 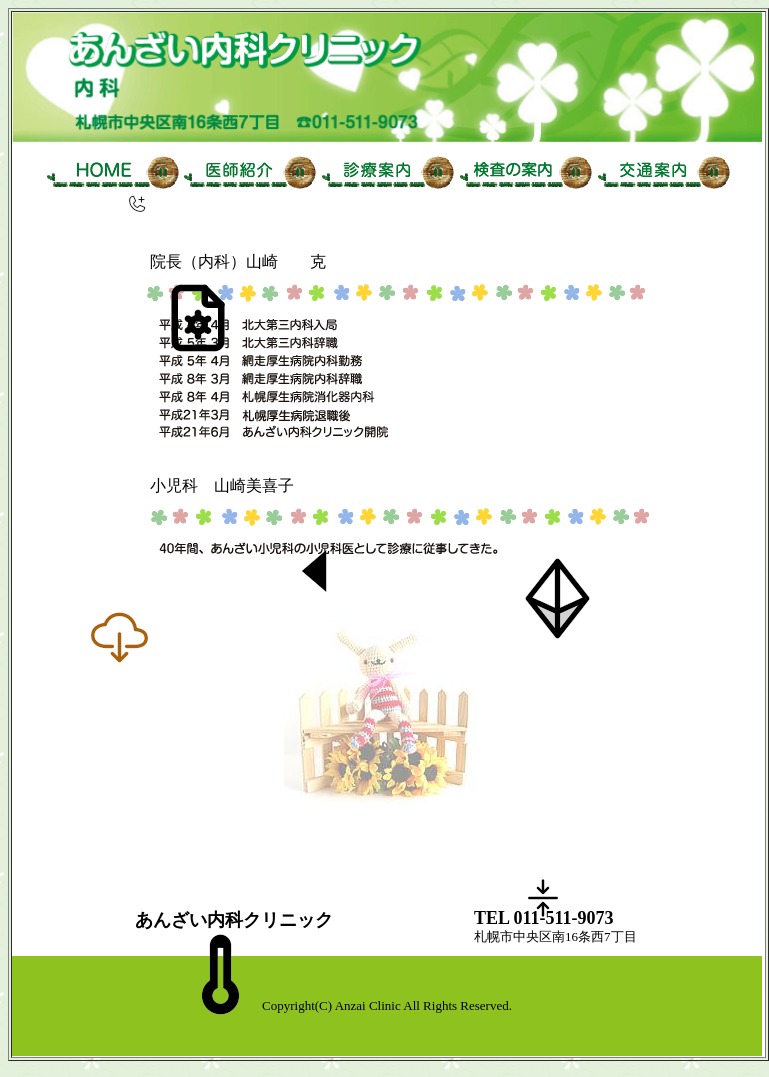 What do you see at coordinates (314, 571) in the screenshot?
I see `go back to the previous screen` at bounding box center [314, 571].